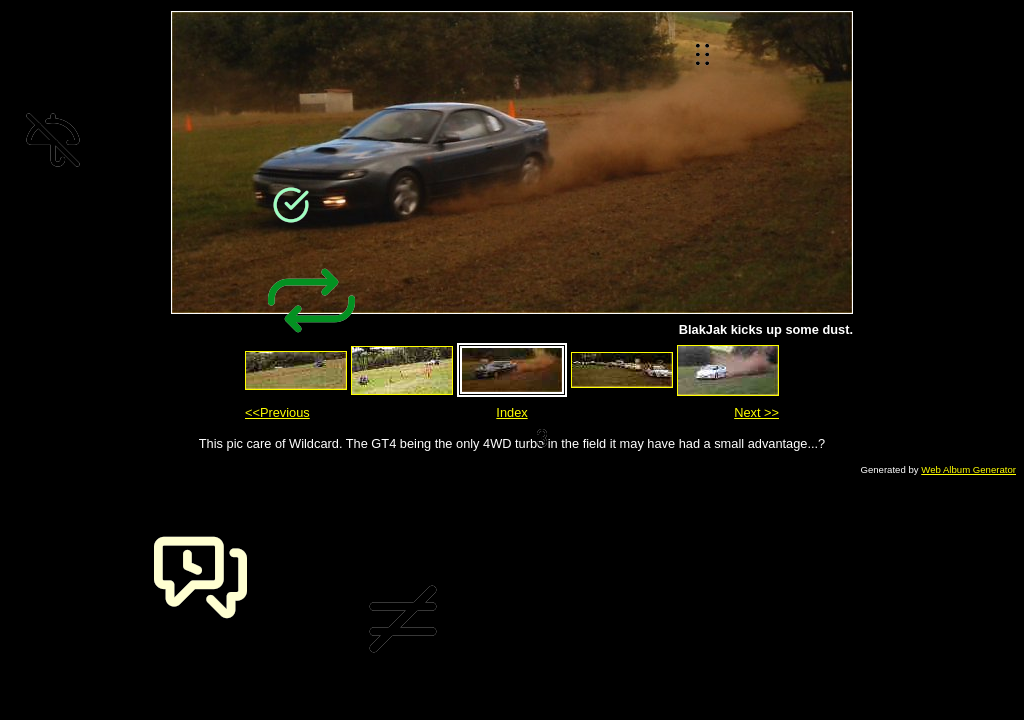 Image resolution: width=1024 pixels, height=720 pixels. I want to click on enable repeat or loop playback, so click(311, 300).